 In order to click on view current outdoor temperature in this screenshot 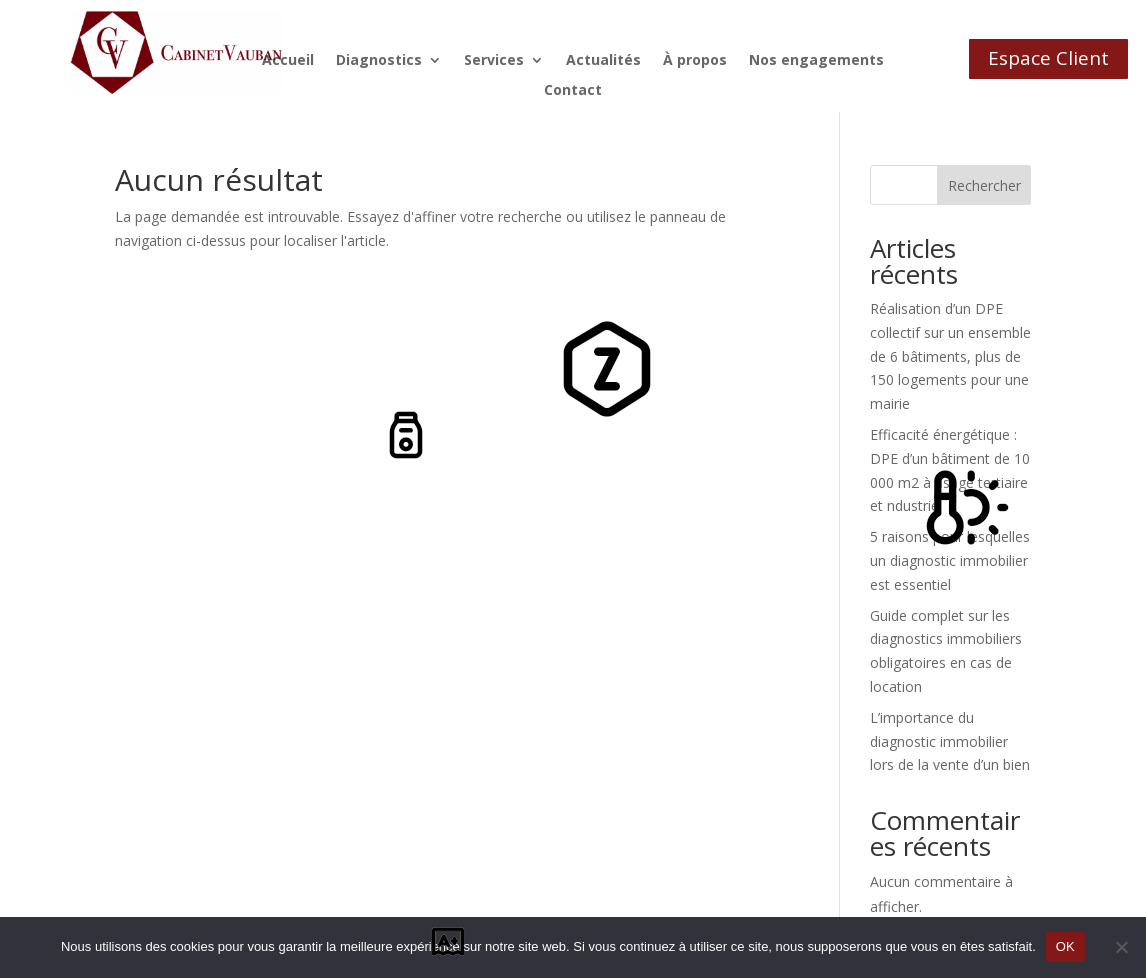, I will do `click(967, 507)`.